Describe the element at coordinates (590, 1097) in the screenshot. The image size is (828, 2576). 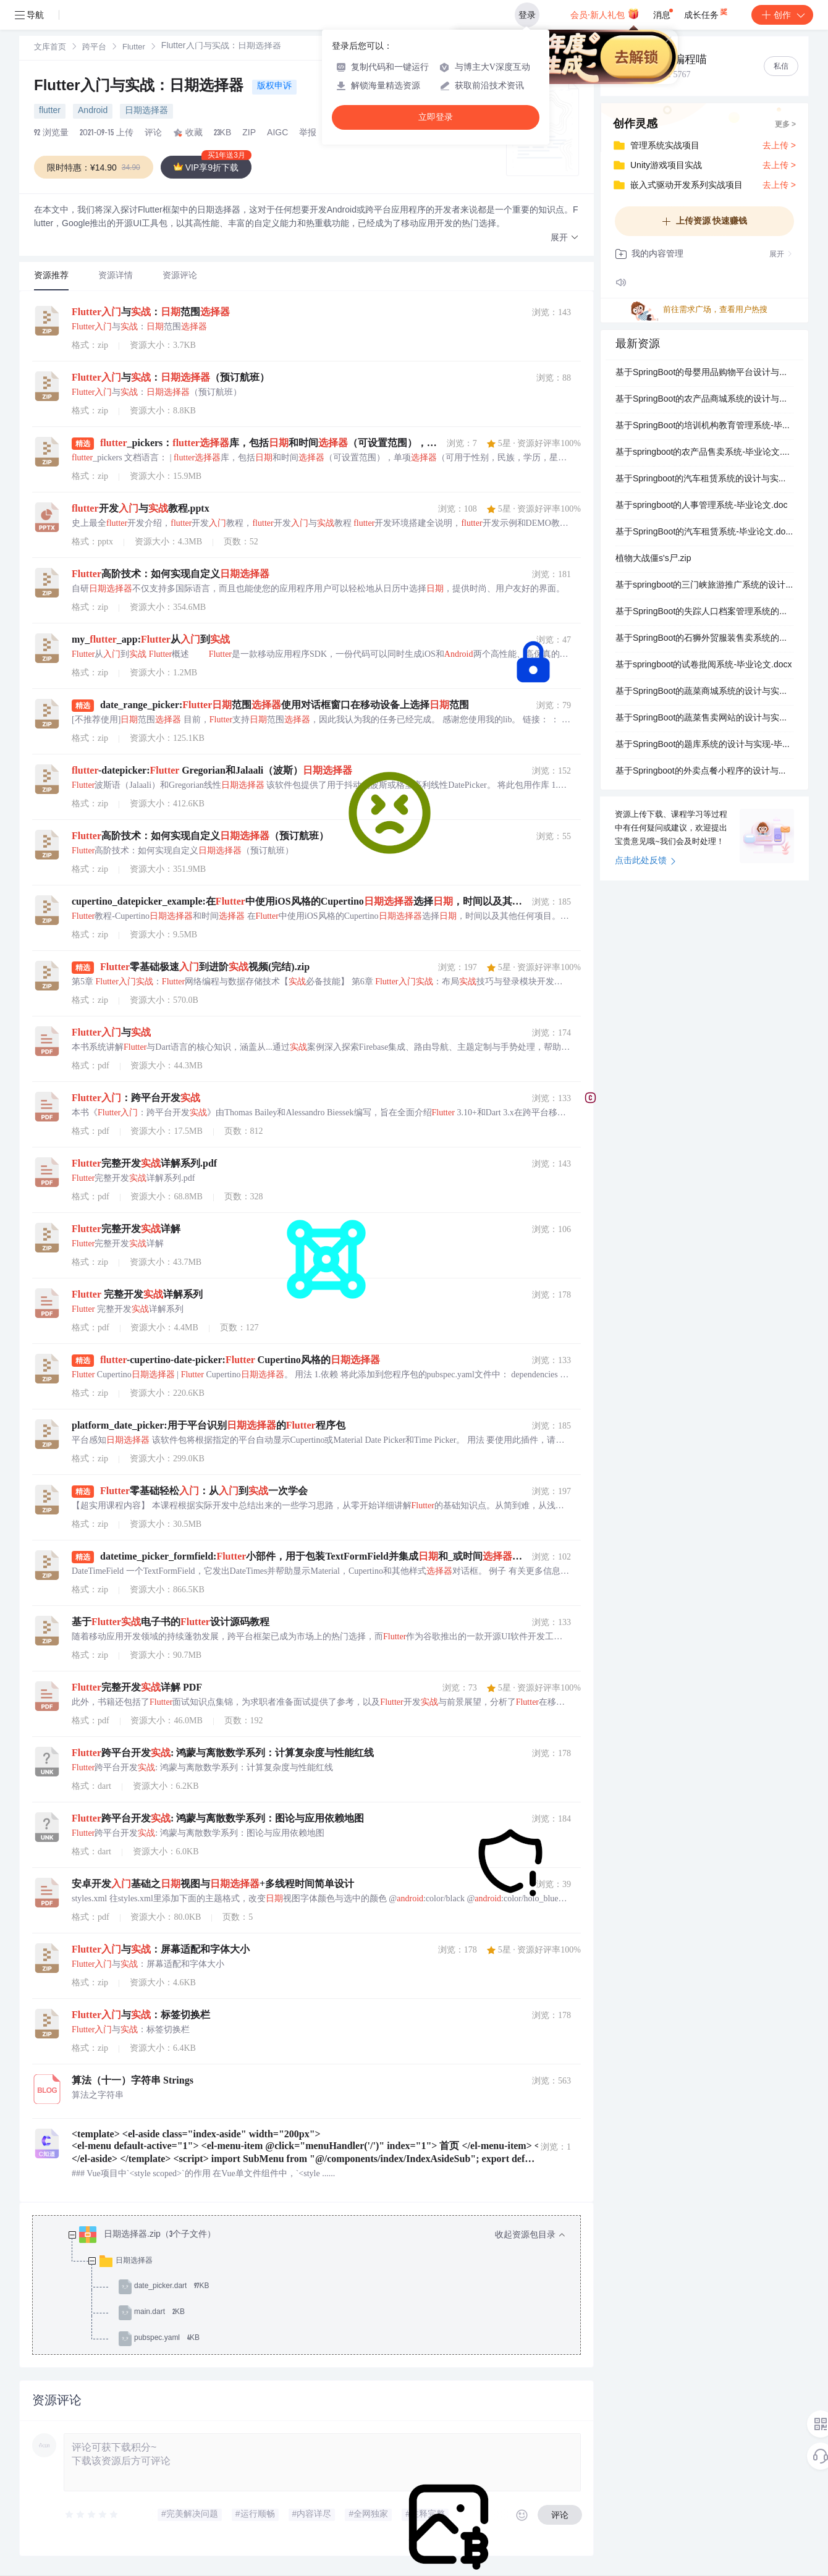
I see `indicates copyright information` at that location.